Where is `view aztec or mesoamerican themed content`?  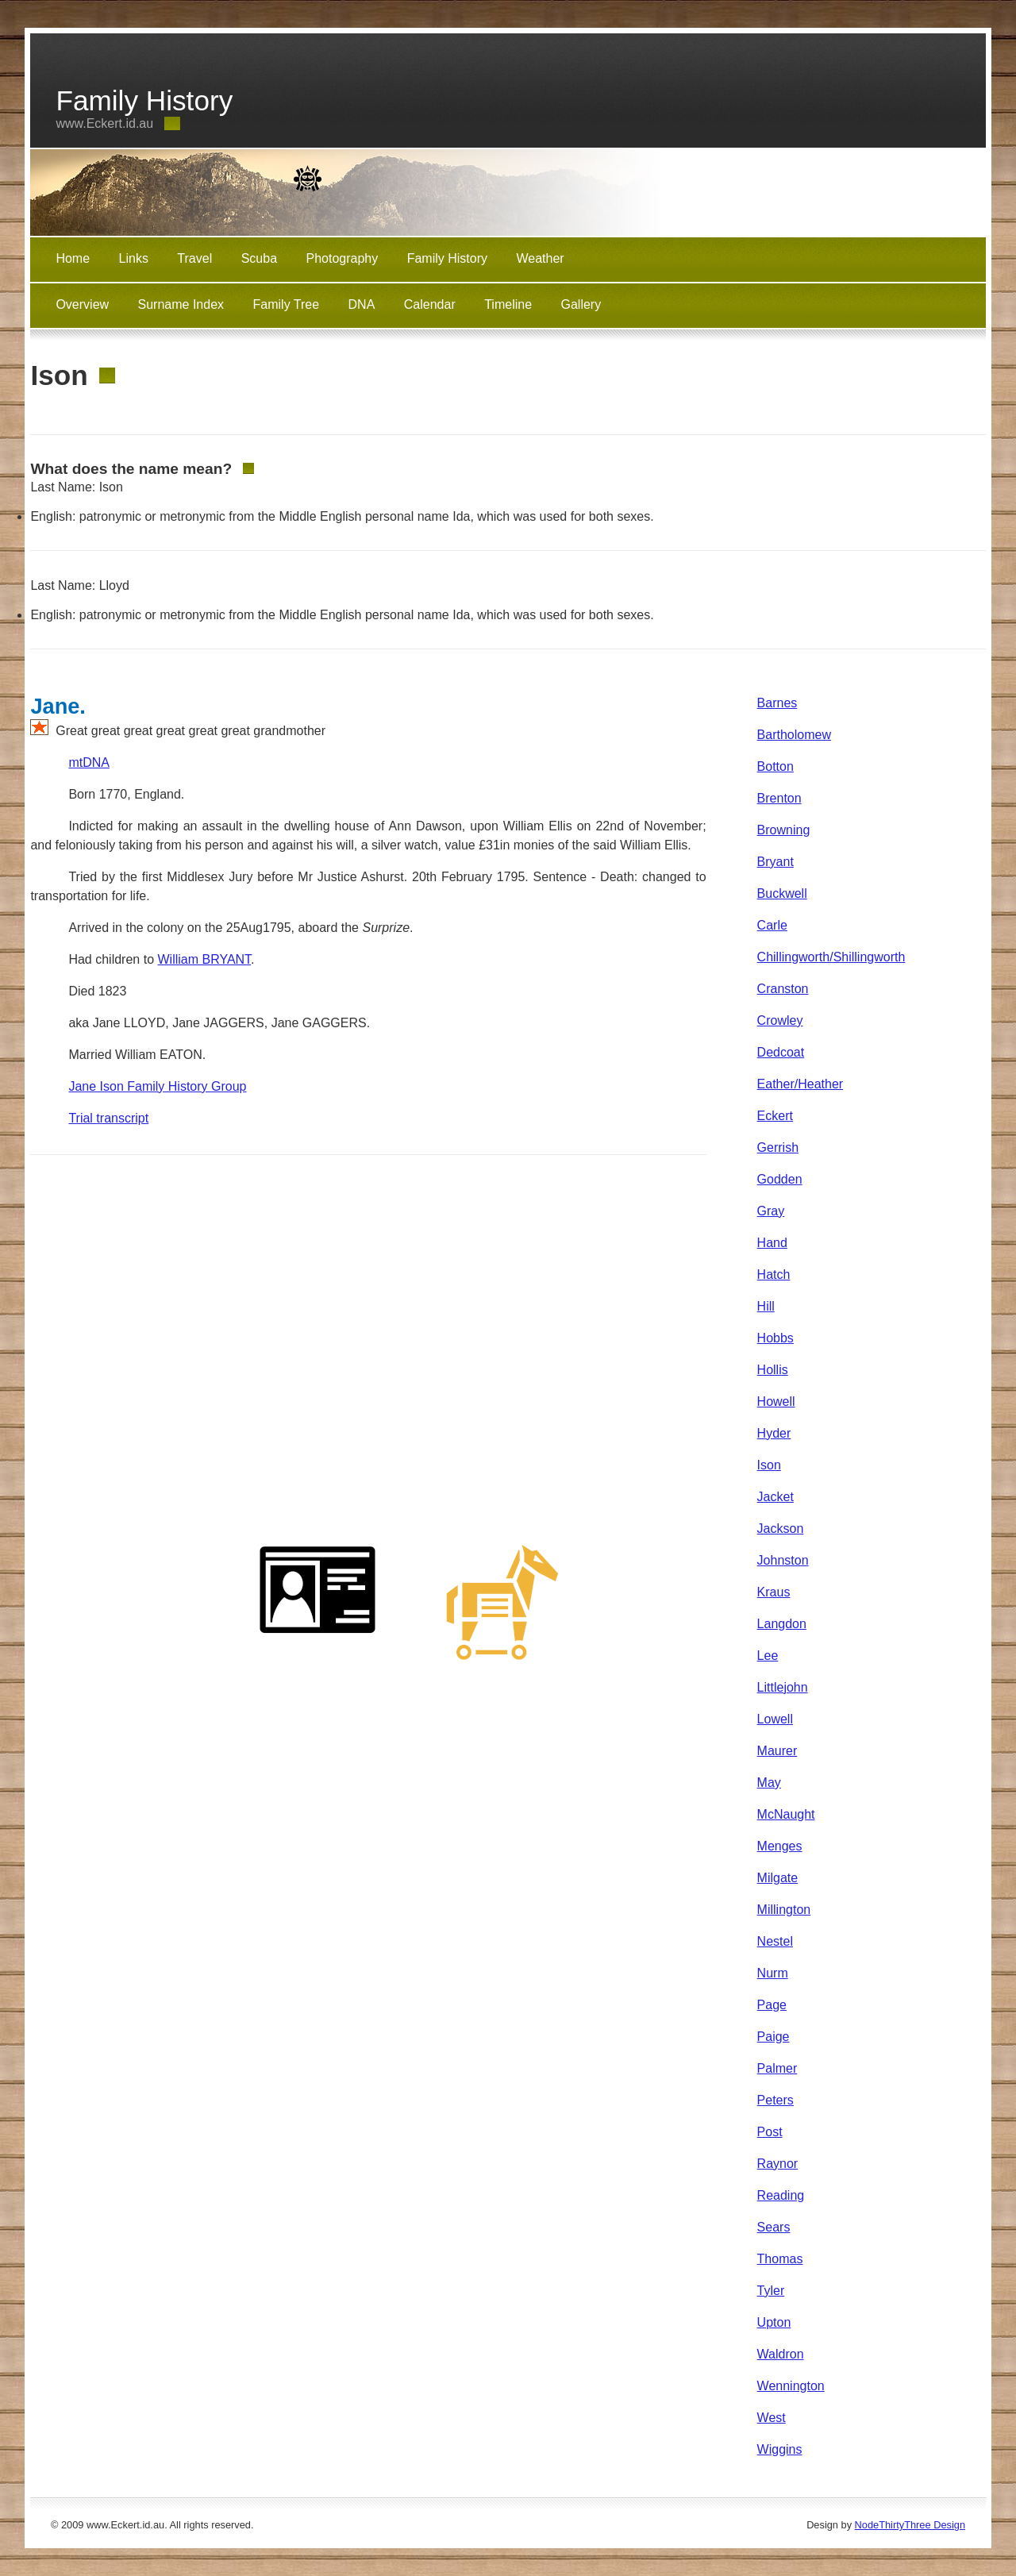 view aztec or mesoamerican themed content is located at coordinates (307, 178).